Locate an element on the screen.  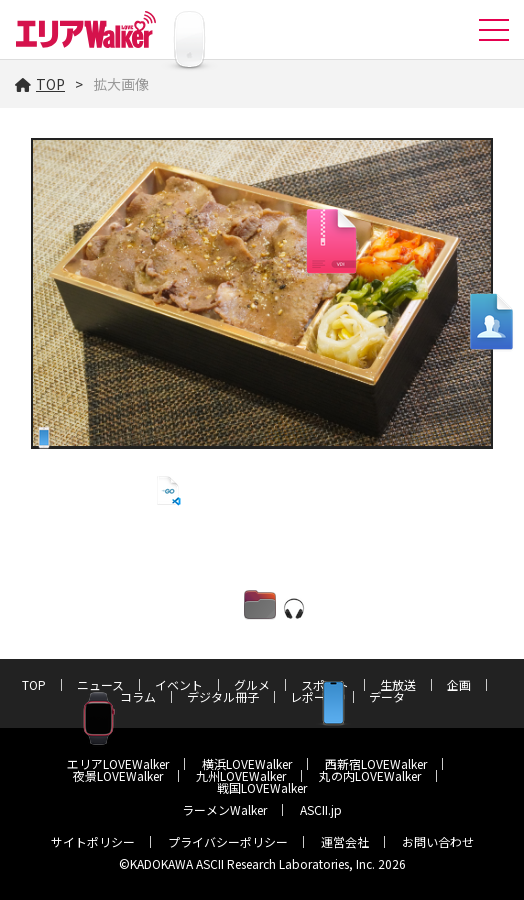
indicates a folder is ready to accept a dragged item is located at coordinates (260, 604).